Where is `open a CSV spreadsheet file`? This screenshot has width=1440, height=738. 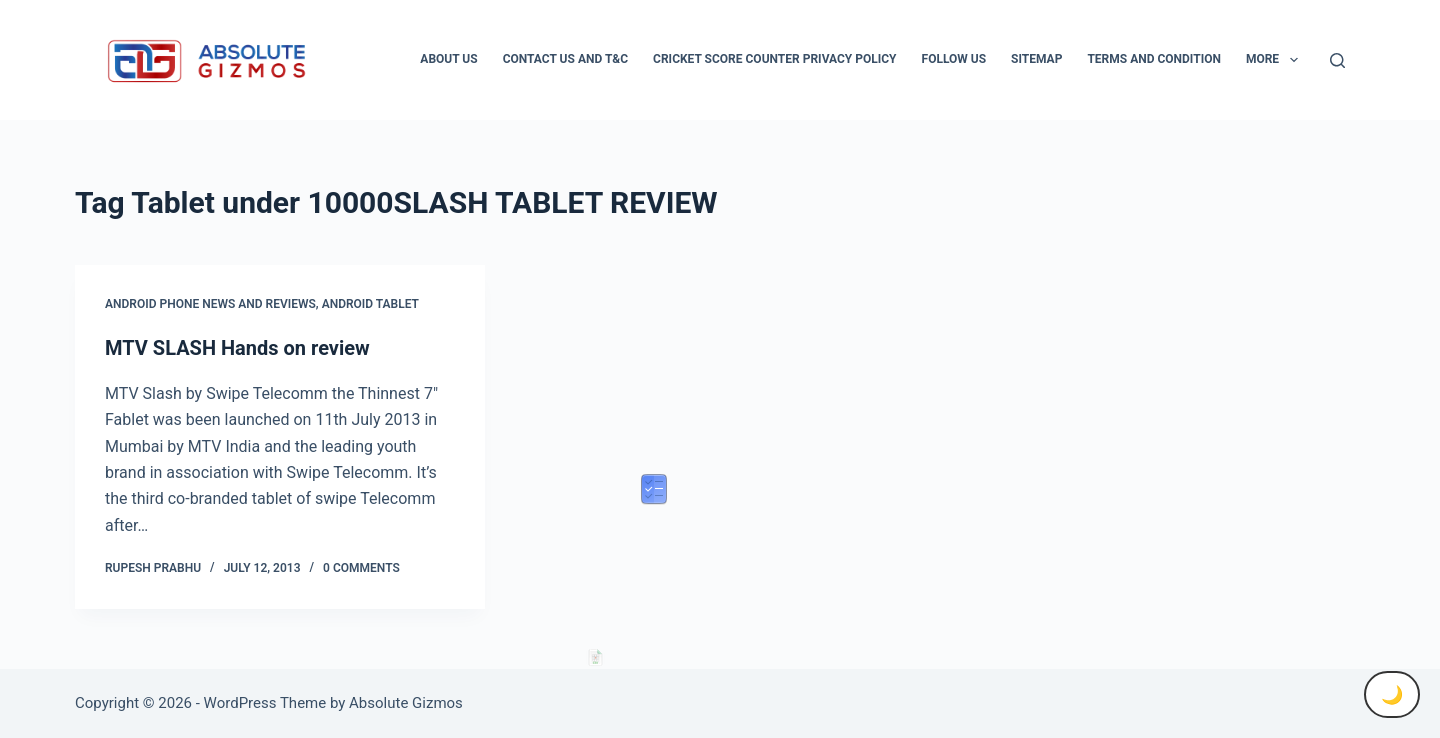 open a CSV spreadsheet file is located at coordinates (595, 657).